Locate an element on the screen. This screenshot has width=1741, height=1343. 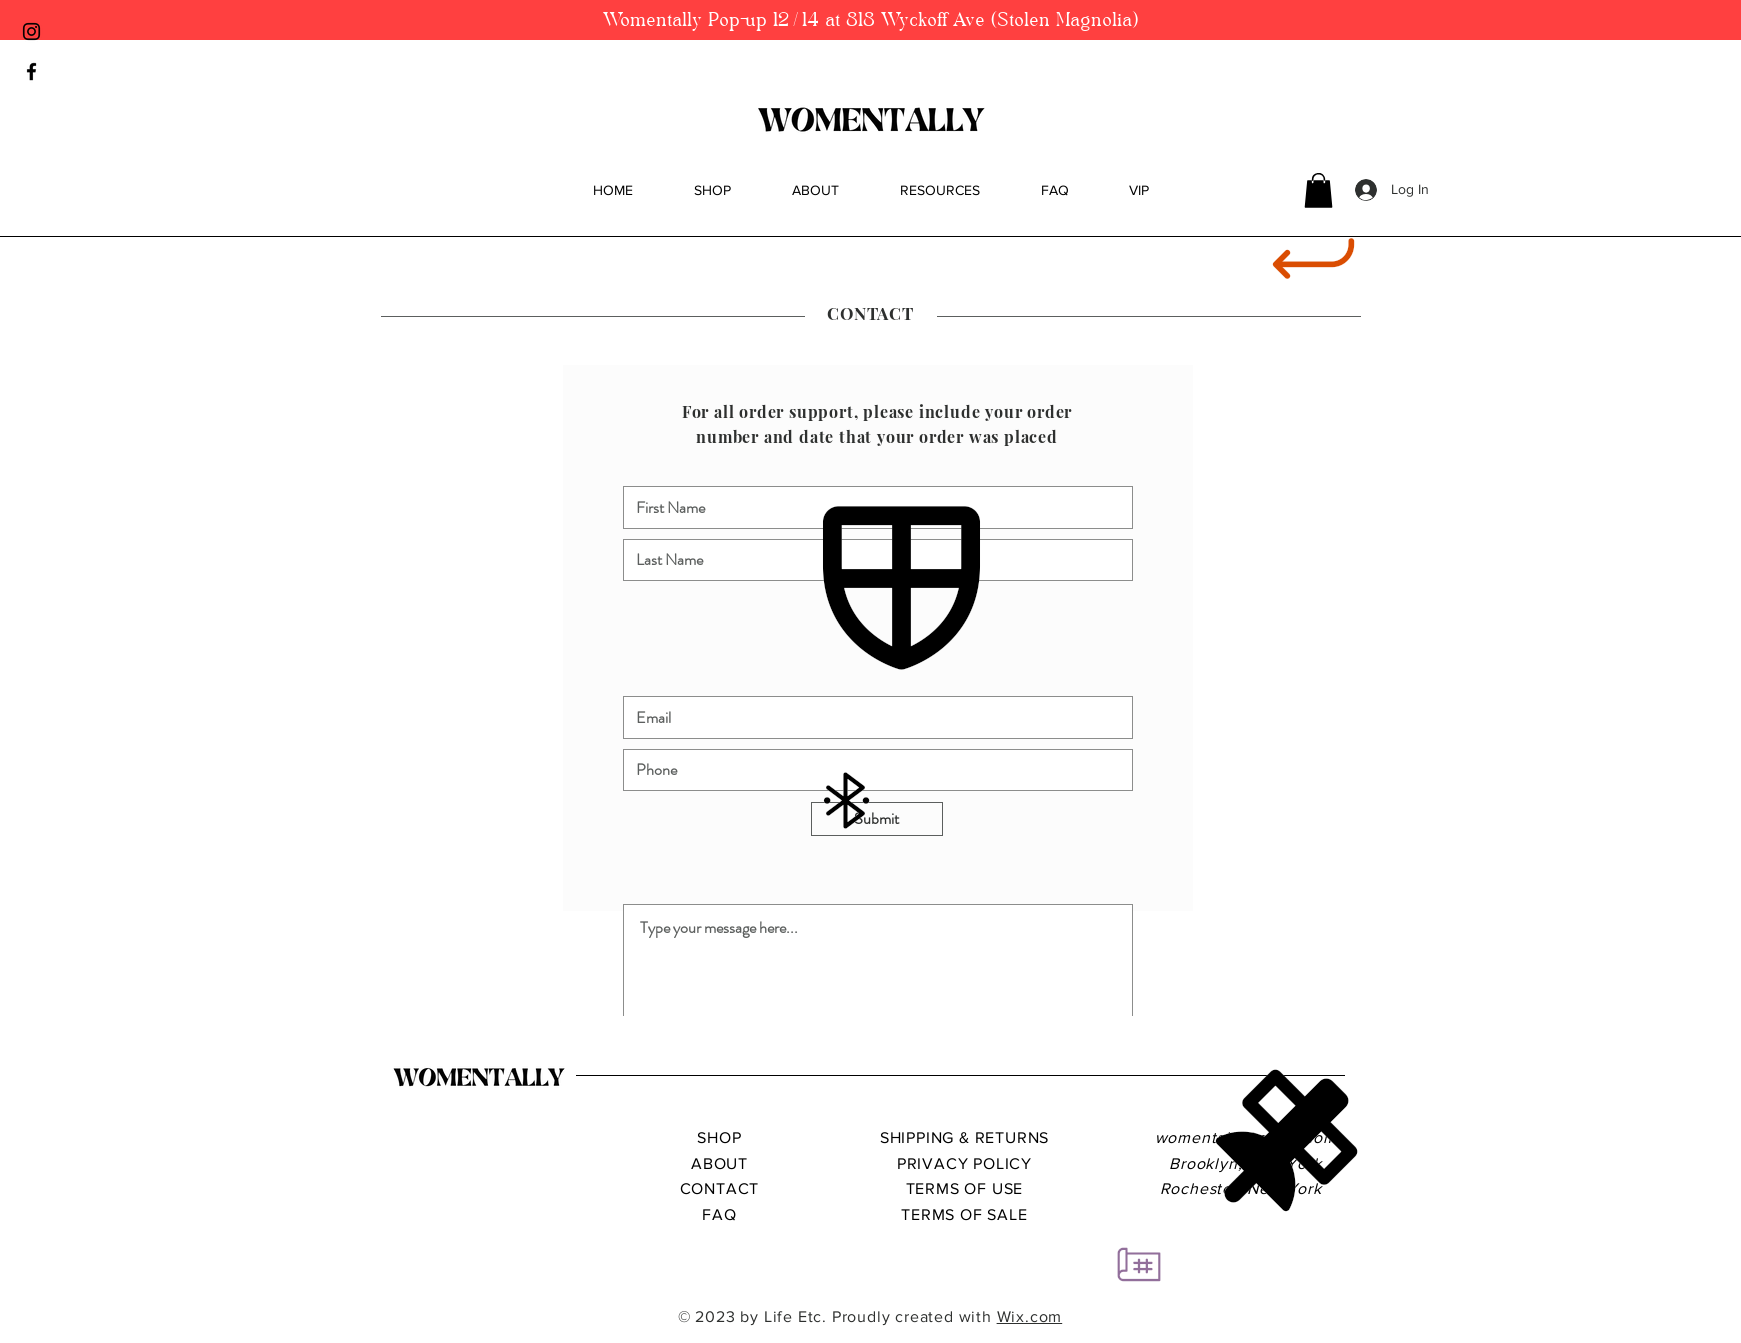
return to previous screen or step is located at coordinates (1313, 258).